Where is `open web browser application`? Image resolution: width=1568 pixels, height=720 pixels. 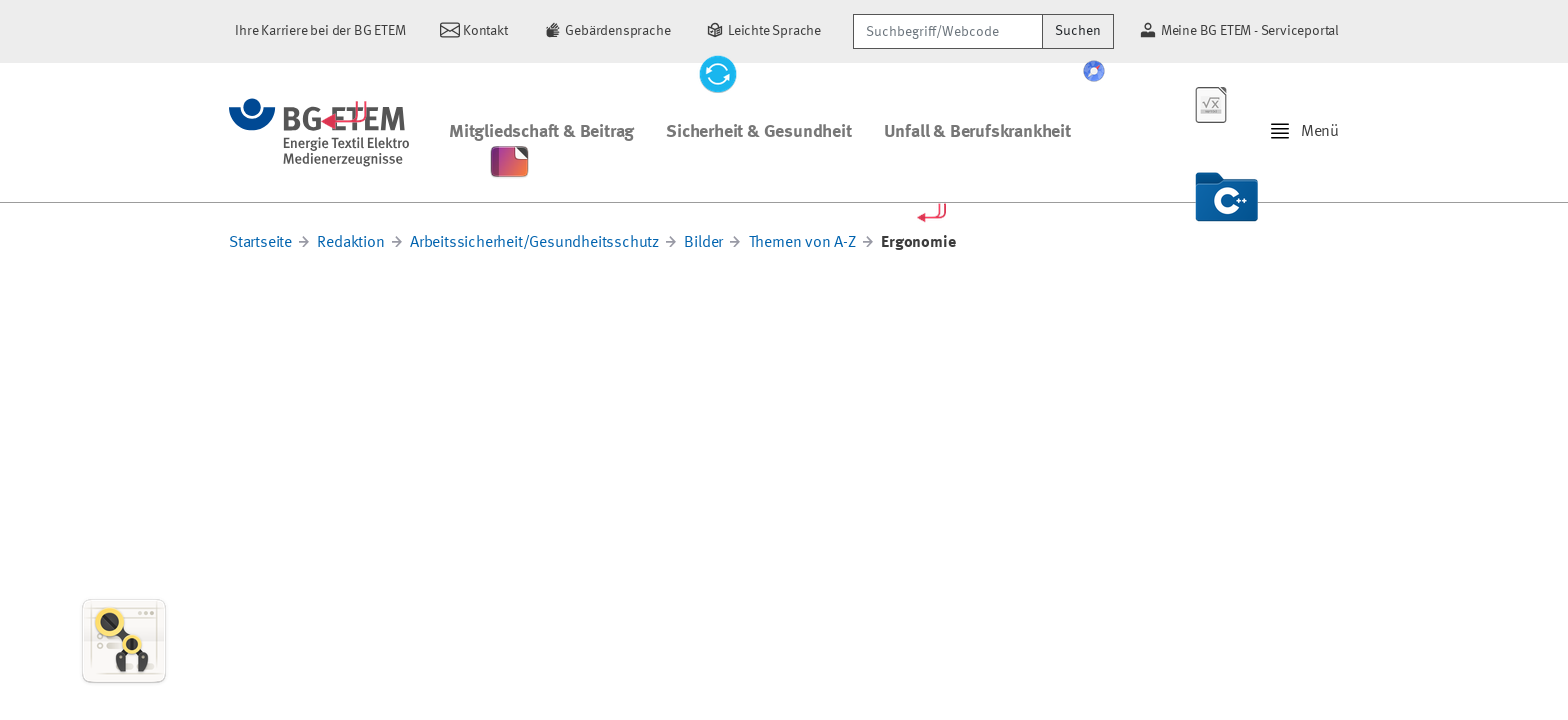
open web browser application is located at coordinates (1094, 71).